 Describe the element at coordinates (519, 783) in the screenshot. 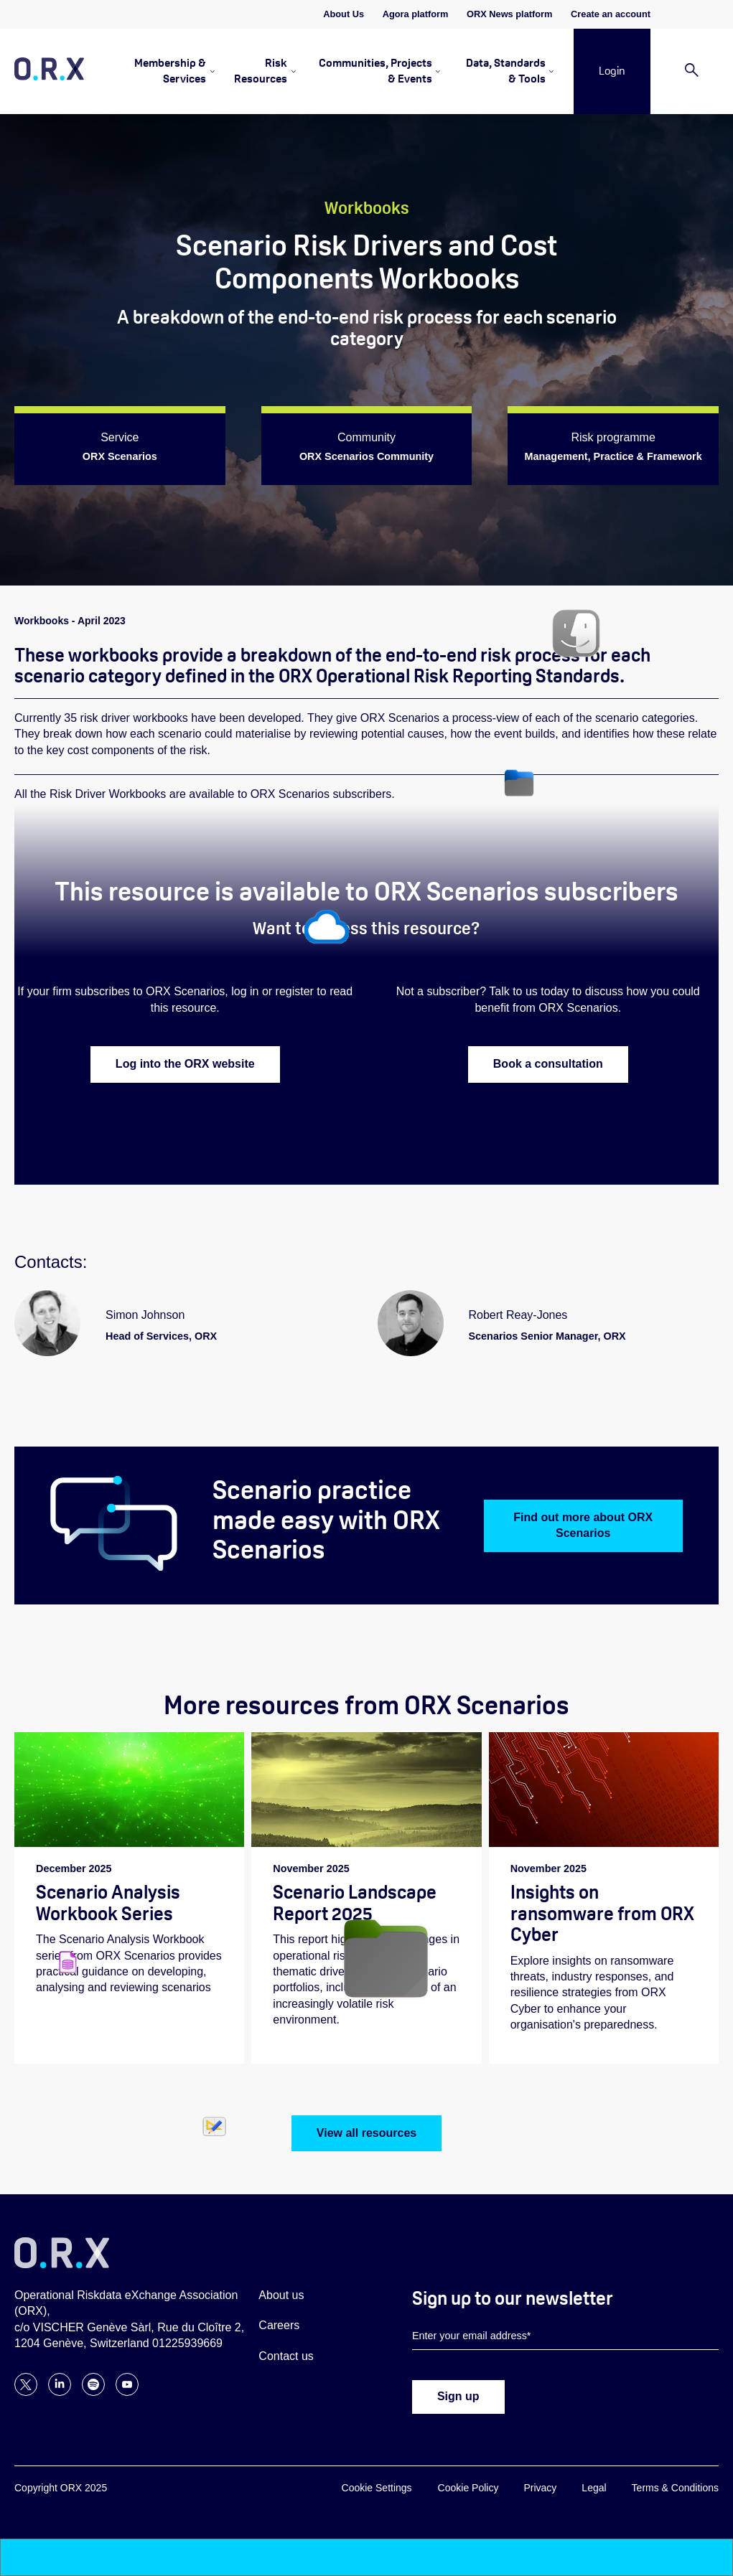

I see `open folder containing files` at that location.